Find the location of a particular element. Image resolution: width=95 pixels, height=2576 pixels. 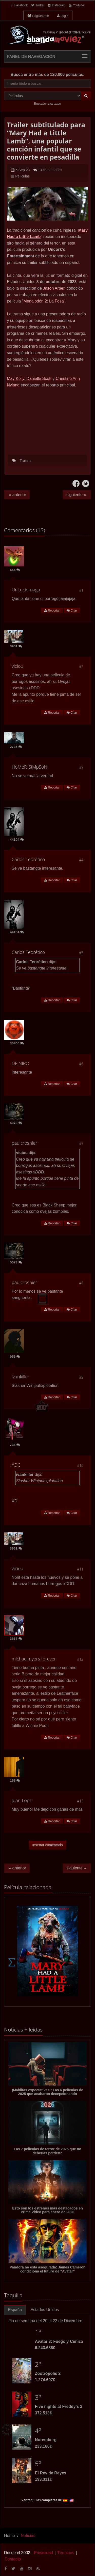

view your shopping basket is located at coordinates (42, 1406).